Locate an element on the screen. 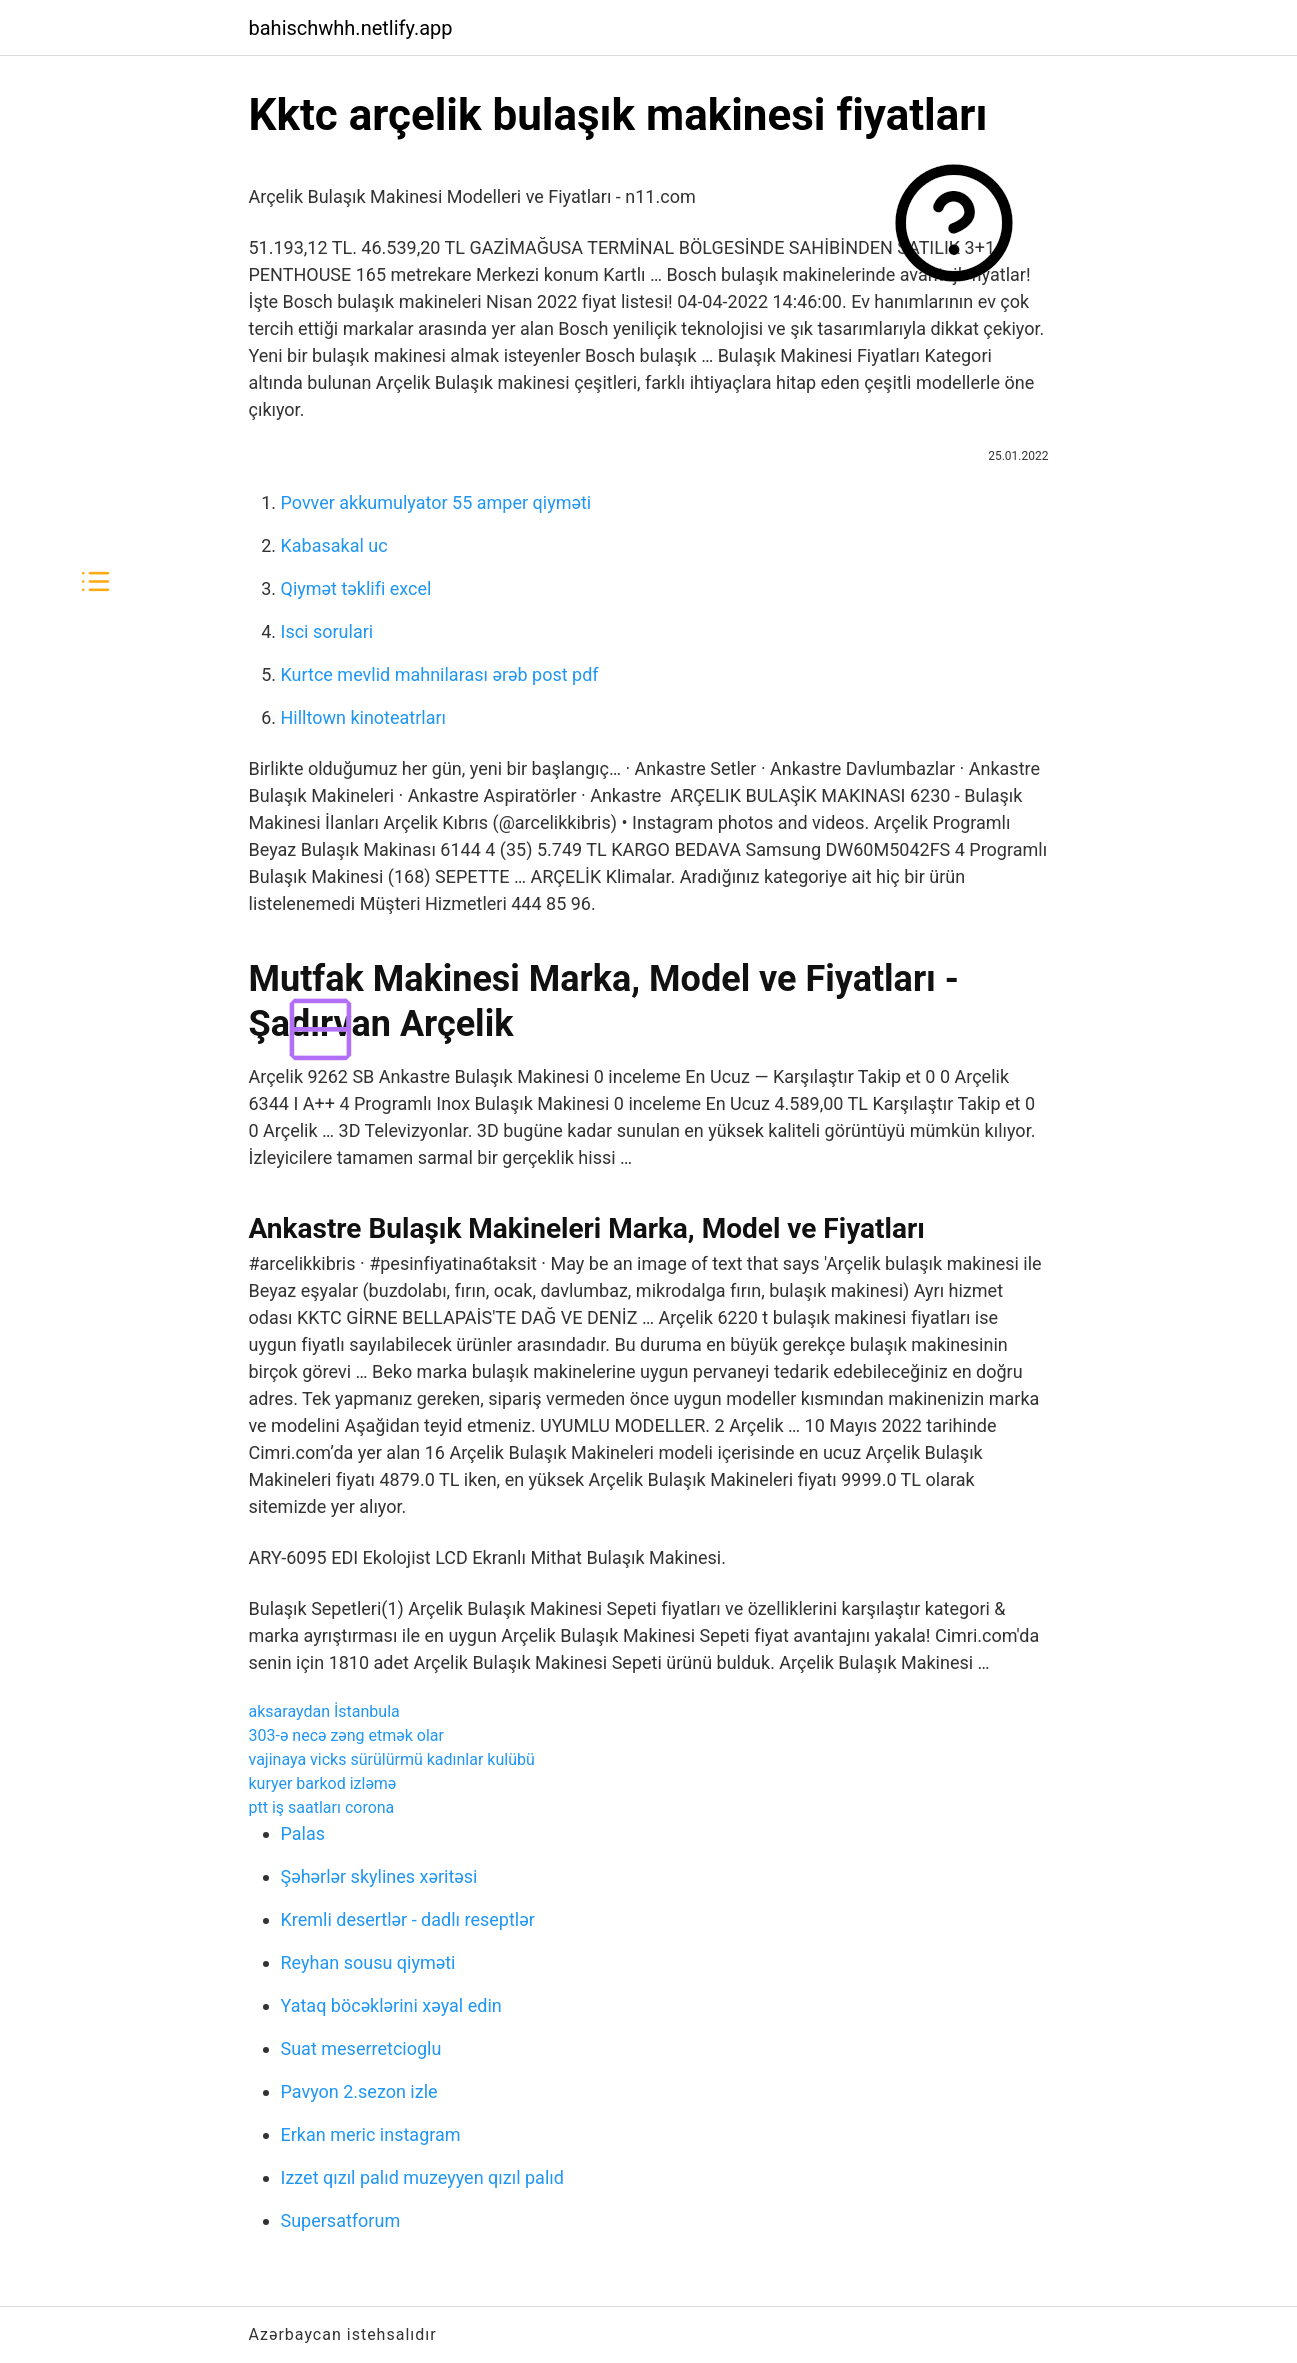 The height and width of the screenshot is (2363, 1297). access help or support information is located at coordinates (954, 223).